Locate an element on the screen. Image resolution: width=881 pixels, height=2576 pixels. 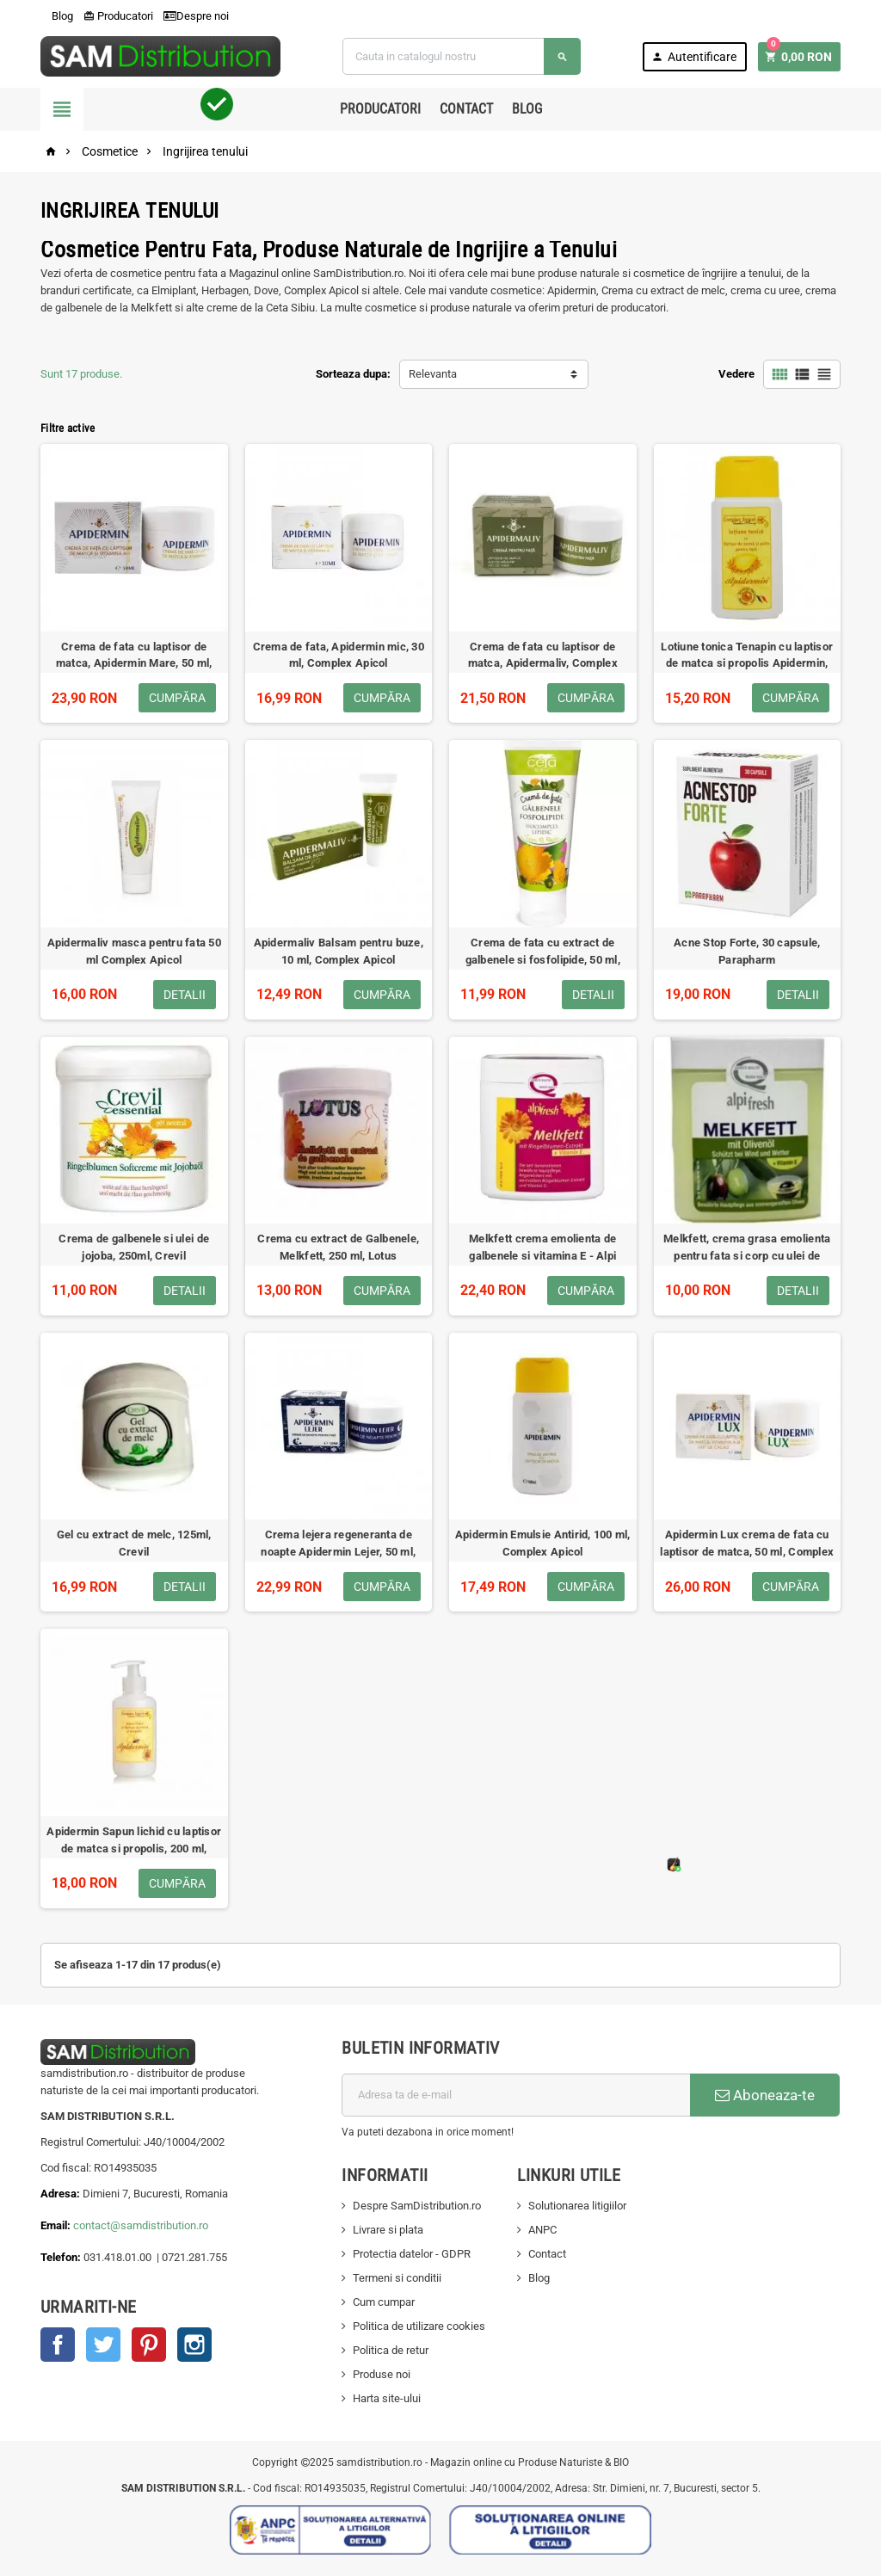
play audio in GarageBand is located at coordinates (674, 1864).